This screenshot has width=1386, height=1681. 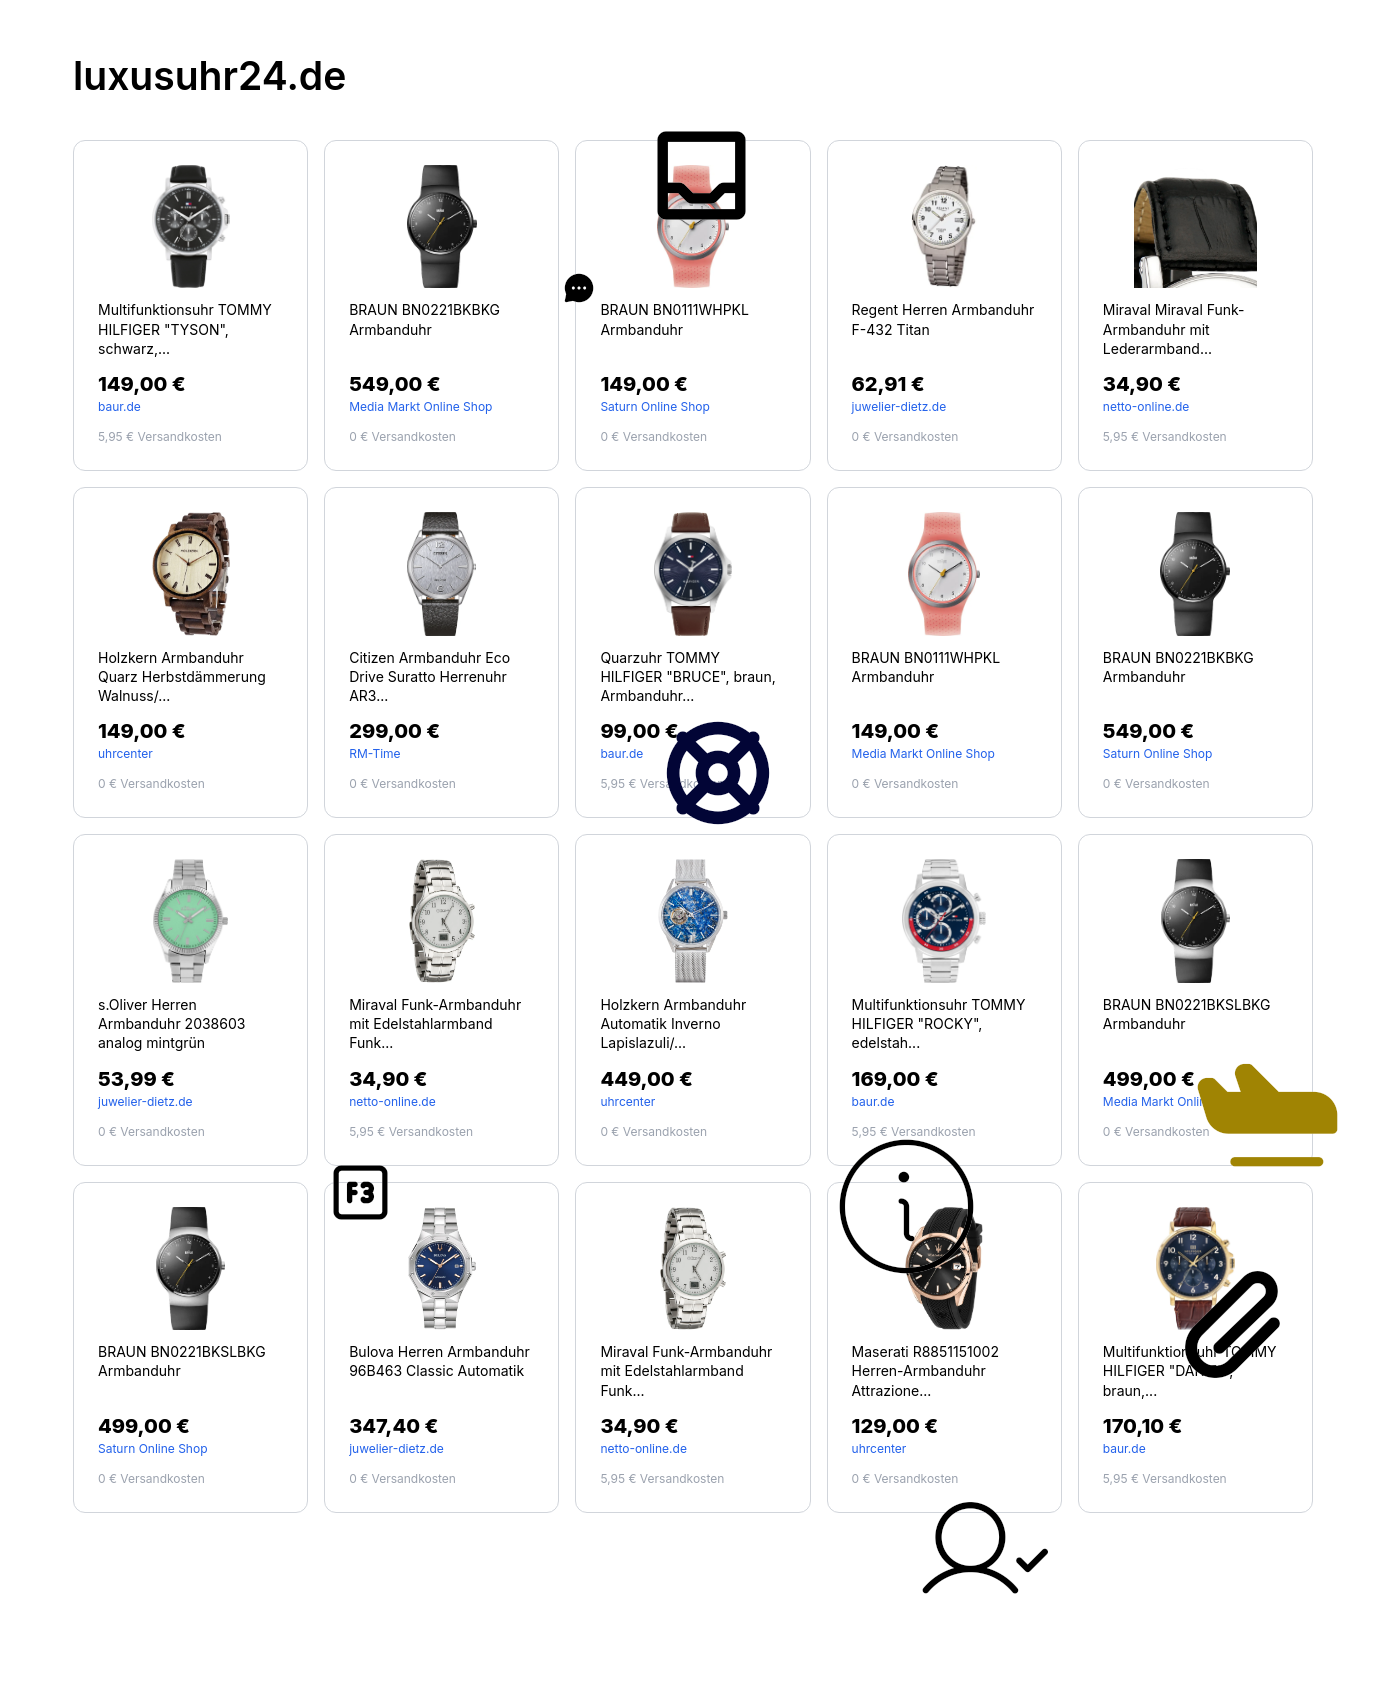 What do you see at coordinates (360, 1192) in the screenshot?
I see `press F3 keyboard shortcut` at bounding box center [360, 1192].